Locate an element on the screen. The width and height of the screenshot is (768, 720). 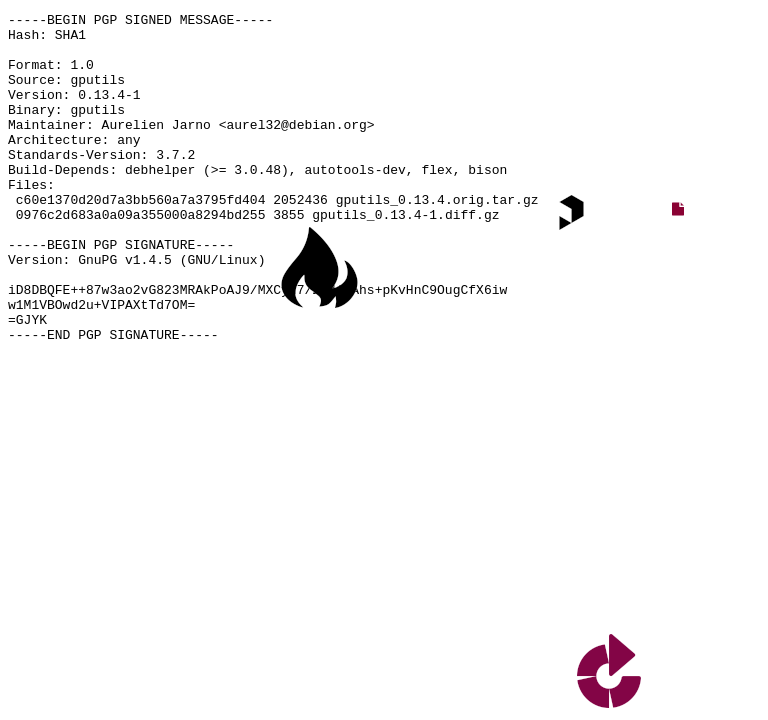
Atlassian Bamboo continuous integration service is located at coordinates (609, 671).